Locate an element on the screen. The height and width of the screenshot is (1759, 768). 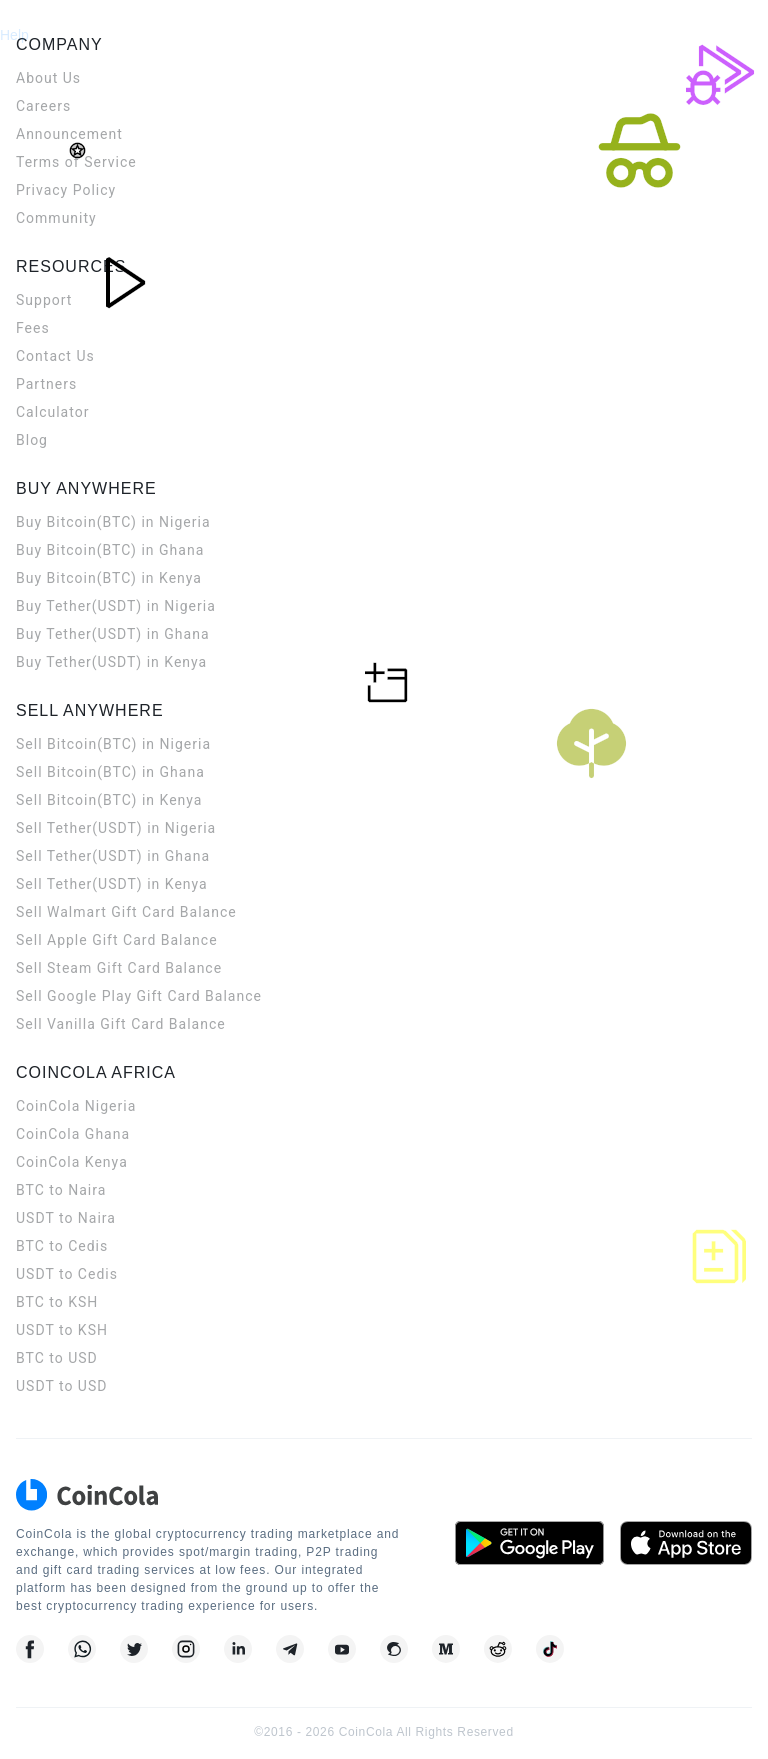
compare multiple files or documents is located at coordinates (715, 1256).